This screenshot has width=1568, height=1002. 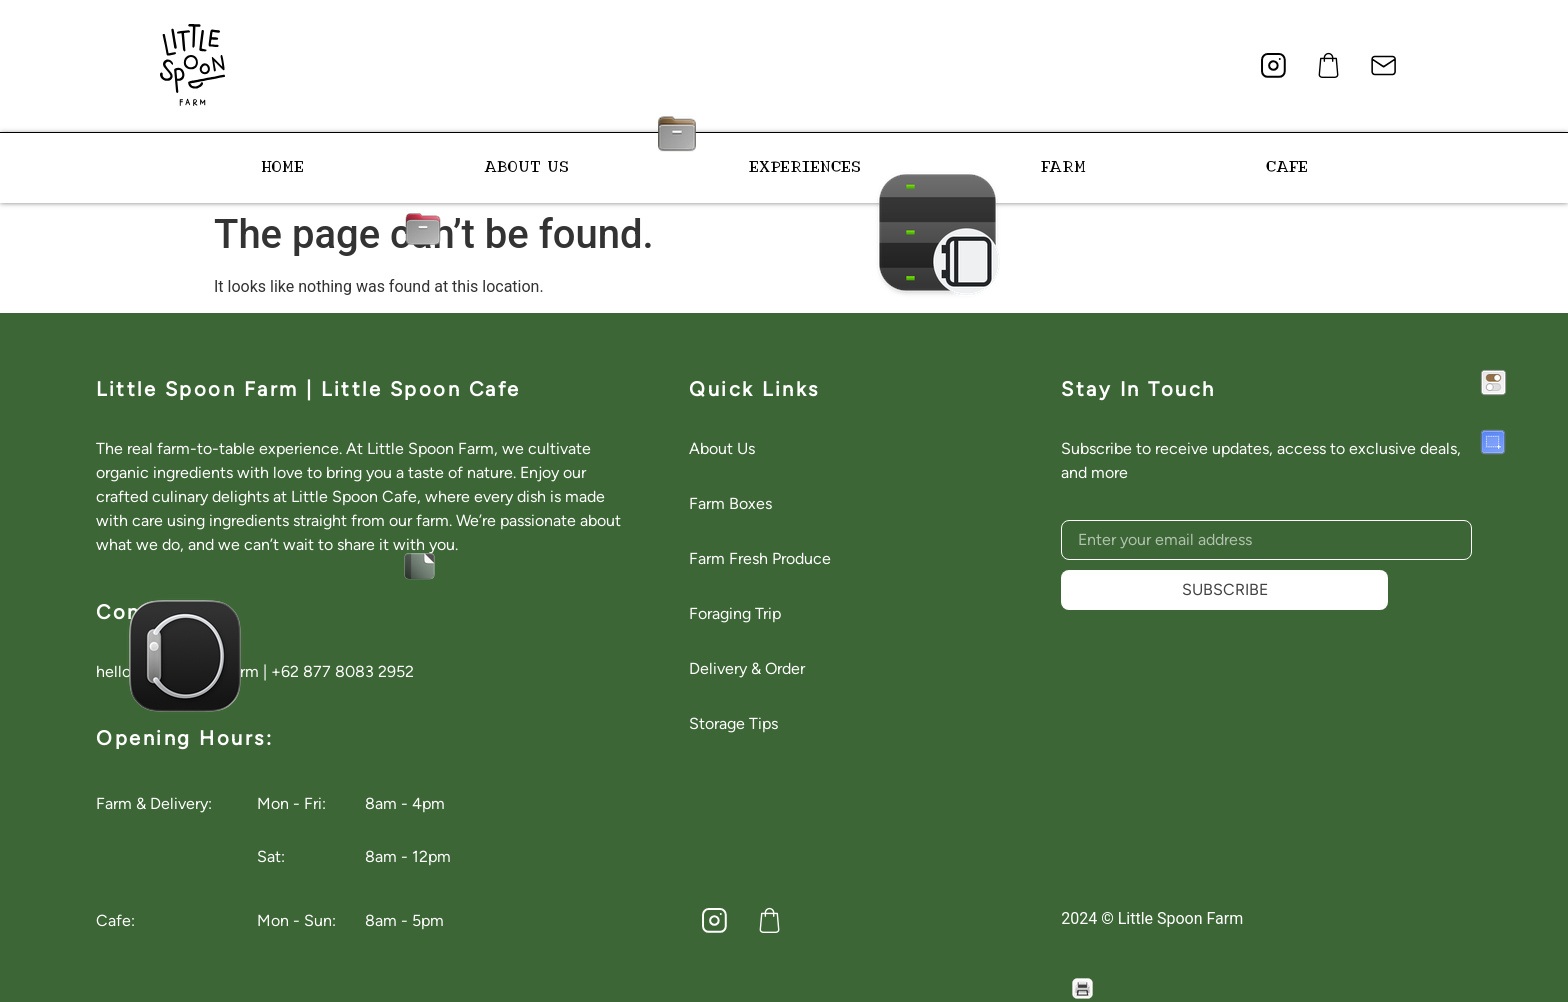 I want to click on open the file manager application, so click(x=423, y=229).